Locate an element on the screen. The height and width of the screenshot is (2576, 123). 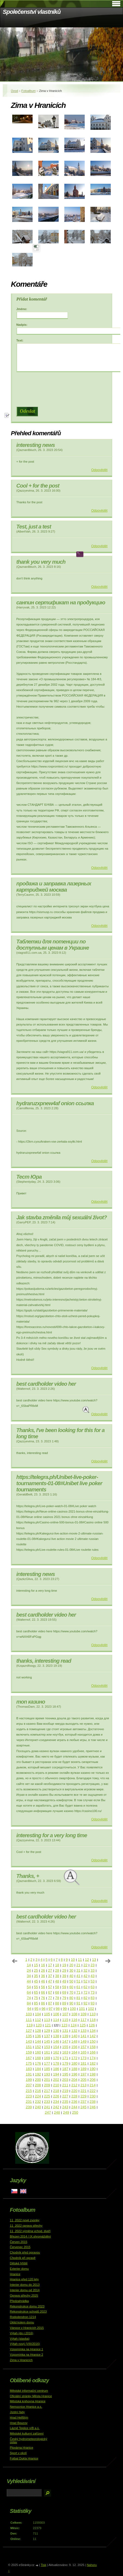
search for text within a document is located at coordinates (86, 1410).